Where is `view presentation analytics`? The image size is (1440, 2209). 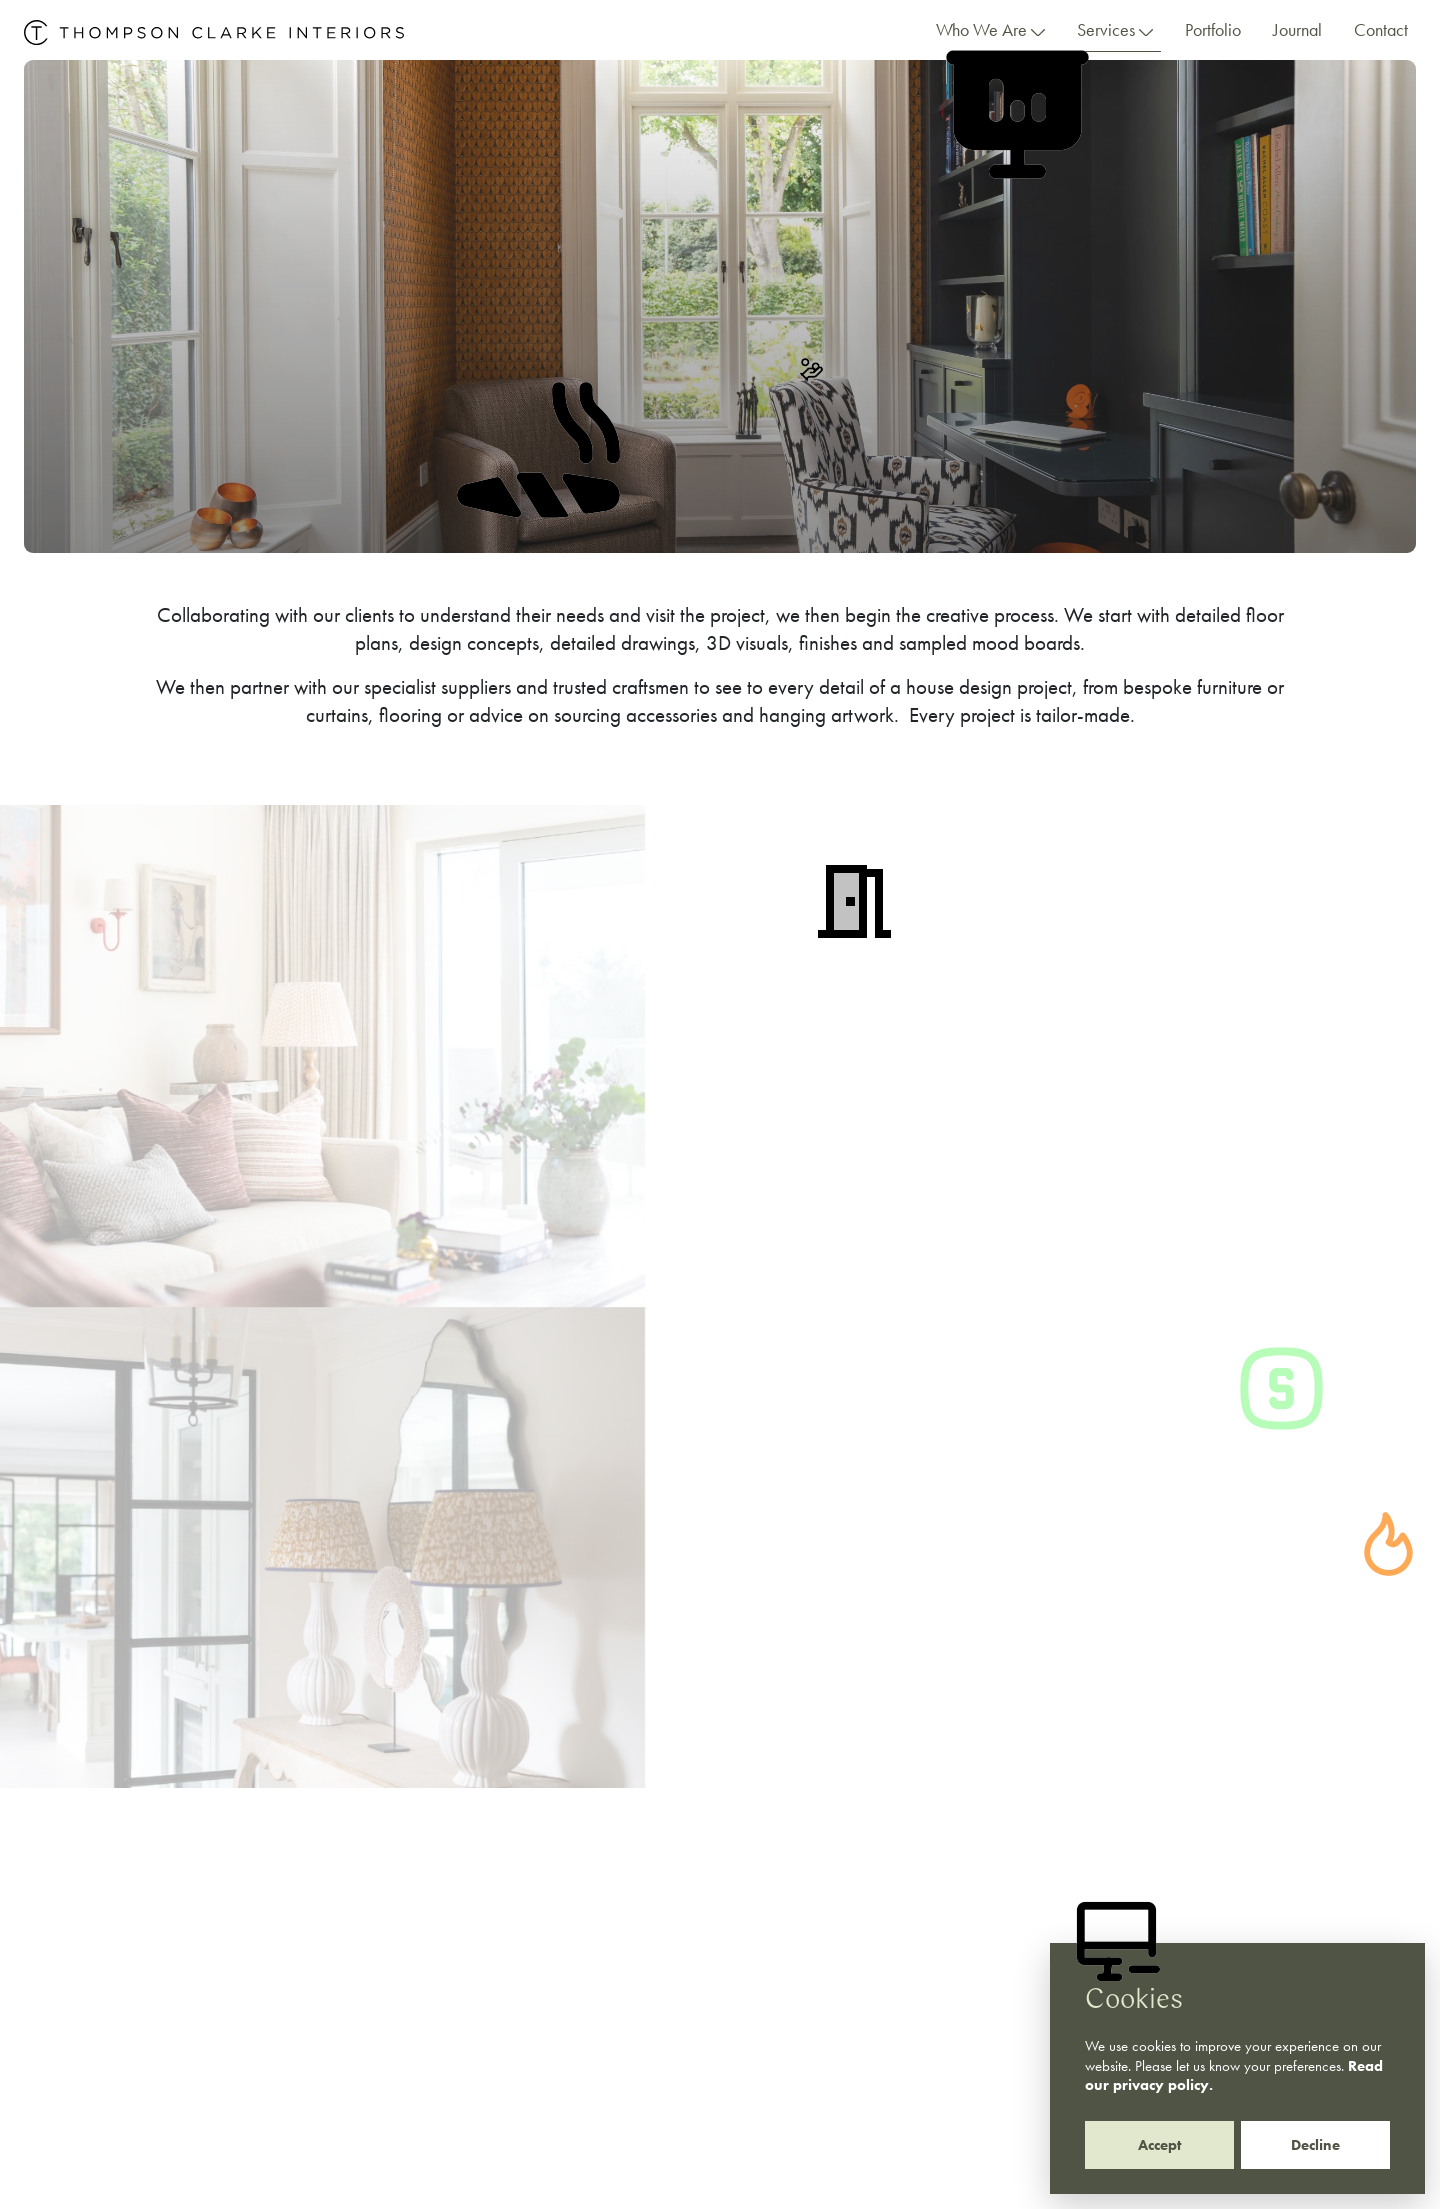 view presentation analytics is located at coordinates (1017, 114).